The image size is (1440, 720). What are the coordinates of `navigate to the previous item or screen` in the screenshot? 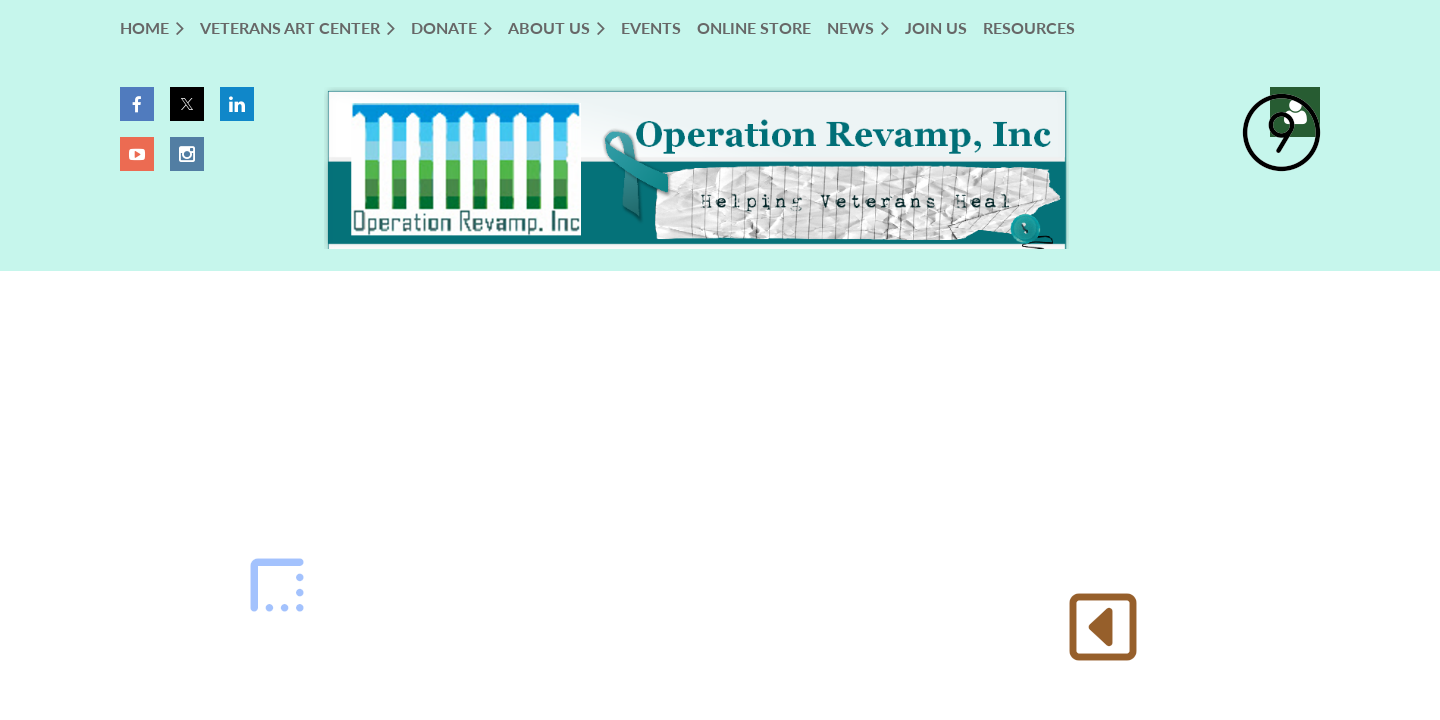 It's located at (1103, 627).